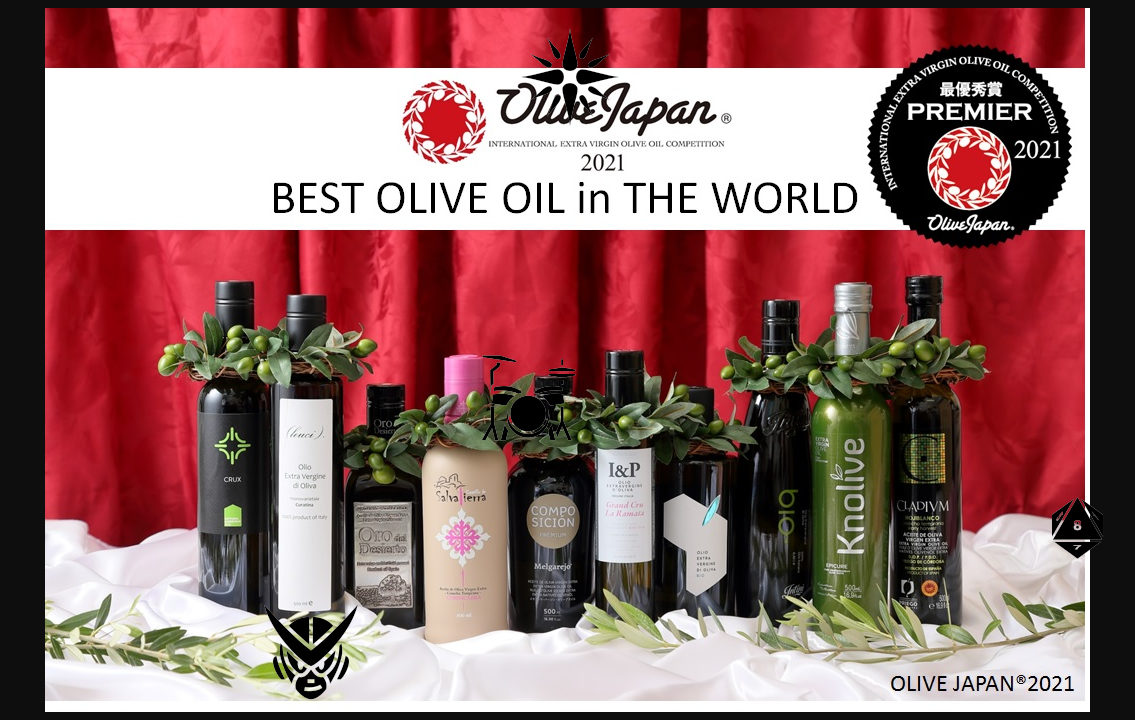  I want to click on indicates a hazard or danger zone in gameplay, so click(570, 77).